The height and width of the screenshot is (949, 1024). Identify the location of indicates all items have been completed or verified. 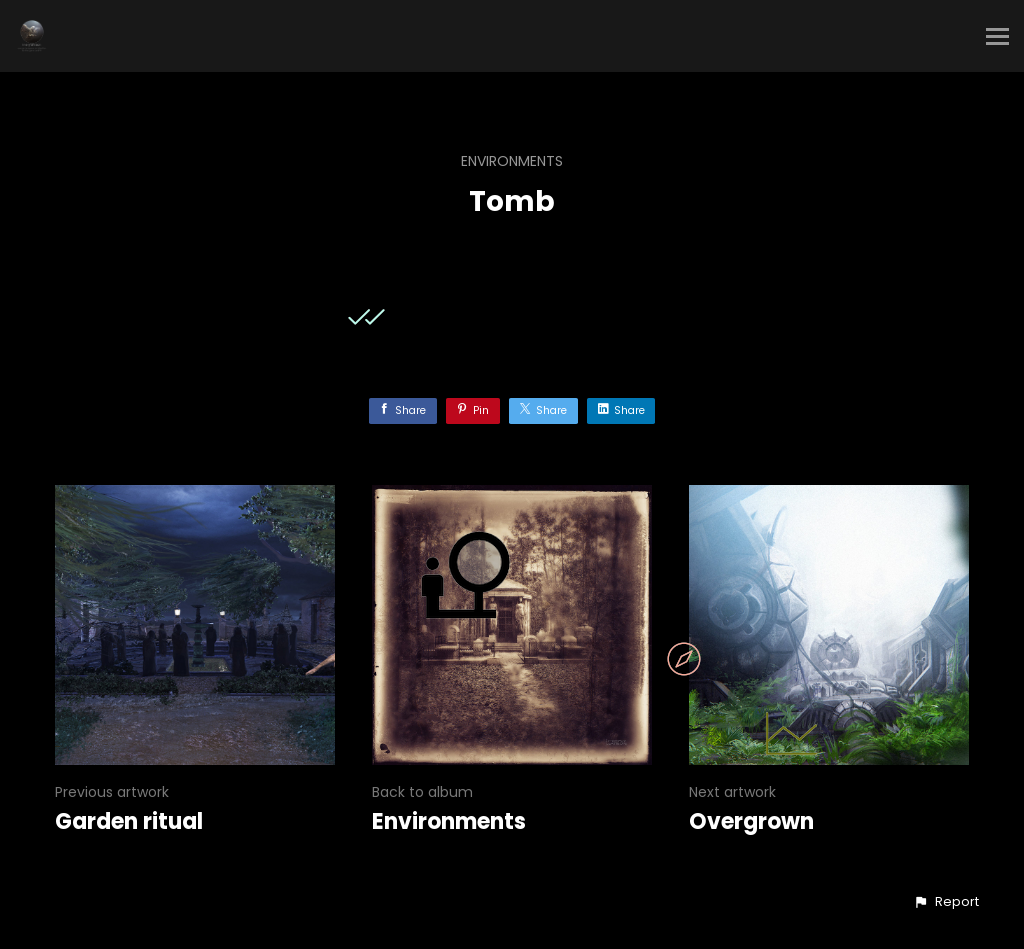
(366, 317).